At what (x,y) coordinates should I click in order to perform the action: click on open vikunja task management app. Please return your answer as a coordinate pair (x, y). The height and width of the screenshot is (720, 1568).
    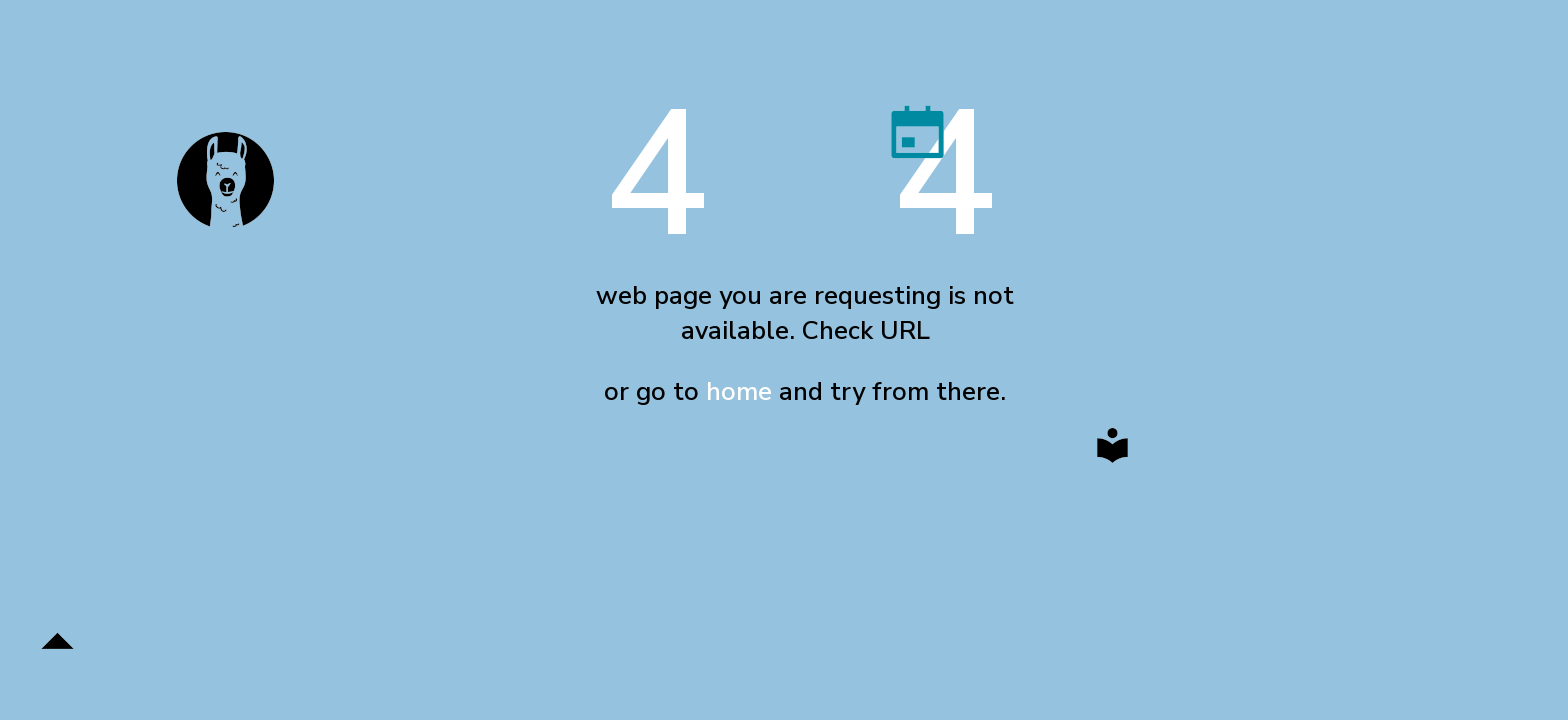
    Looking at the image, I should click on (225, 179).